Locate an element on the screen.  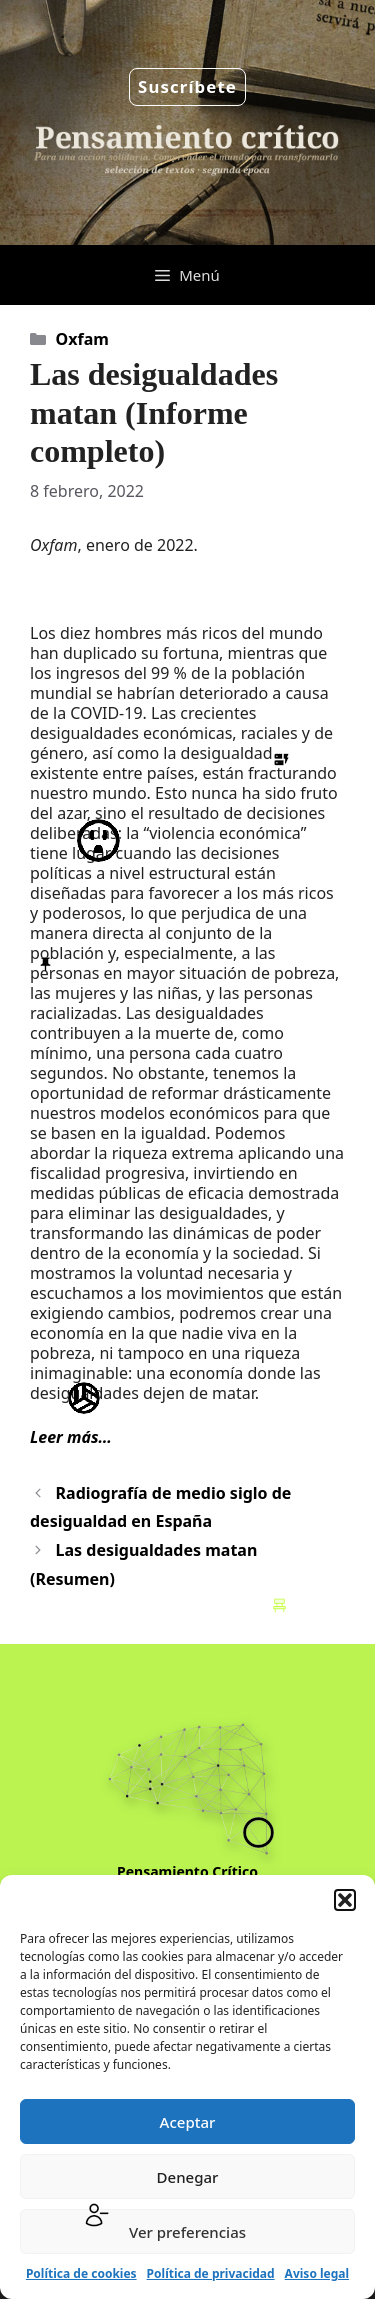
pin item to keep it visible is located at coordinates (45, 964).